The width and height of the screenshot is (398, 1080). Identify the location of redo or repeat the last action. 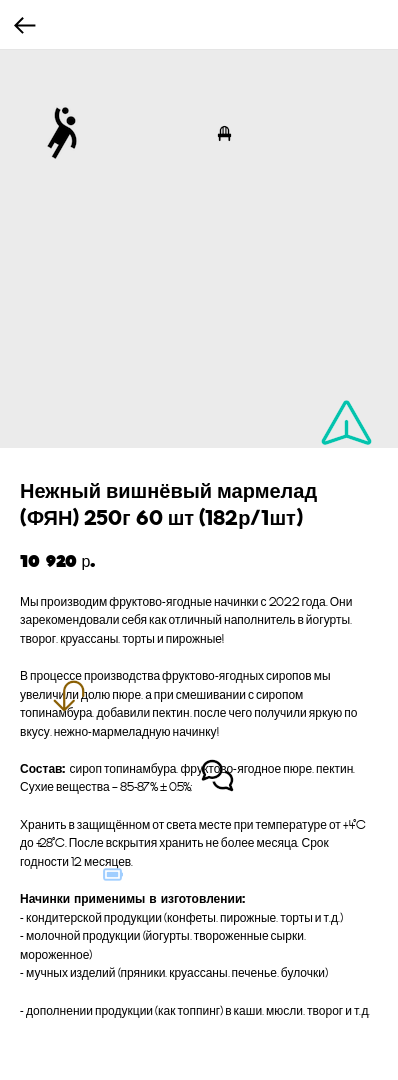
(69, 696).